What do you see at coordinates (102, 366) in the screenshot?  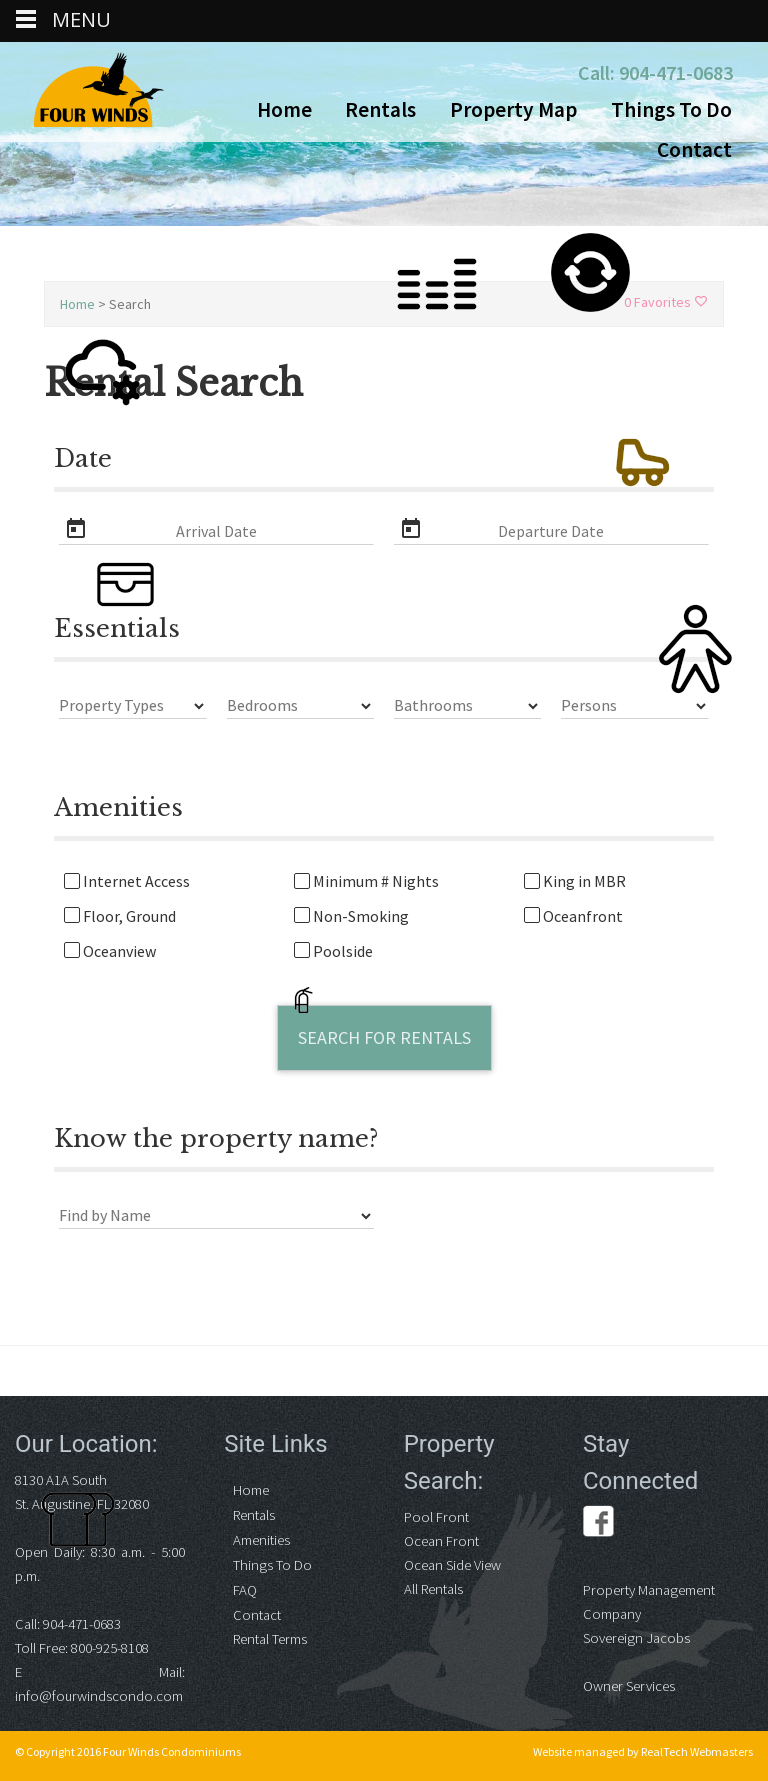 I see `access cloud service settings` at bounding box center [102, 366].